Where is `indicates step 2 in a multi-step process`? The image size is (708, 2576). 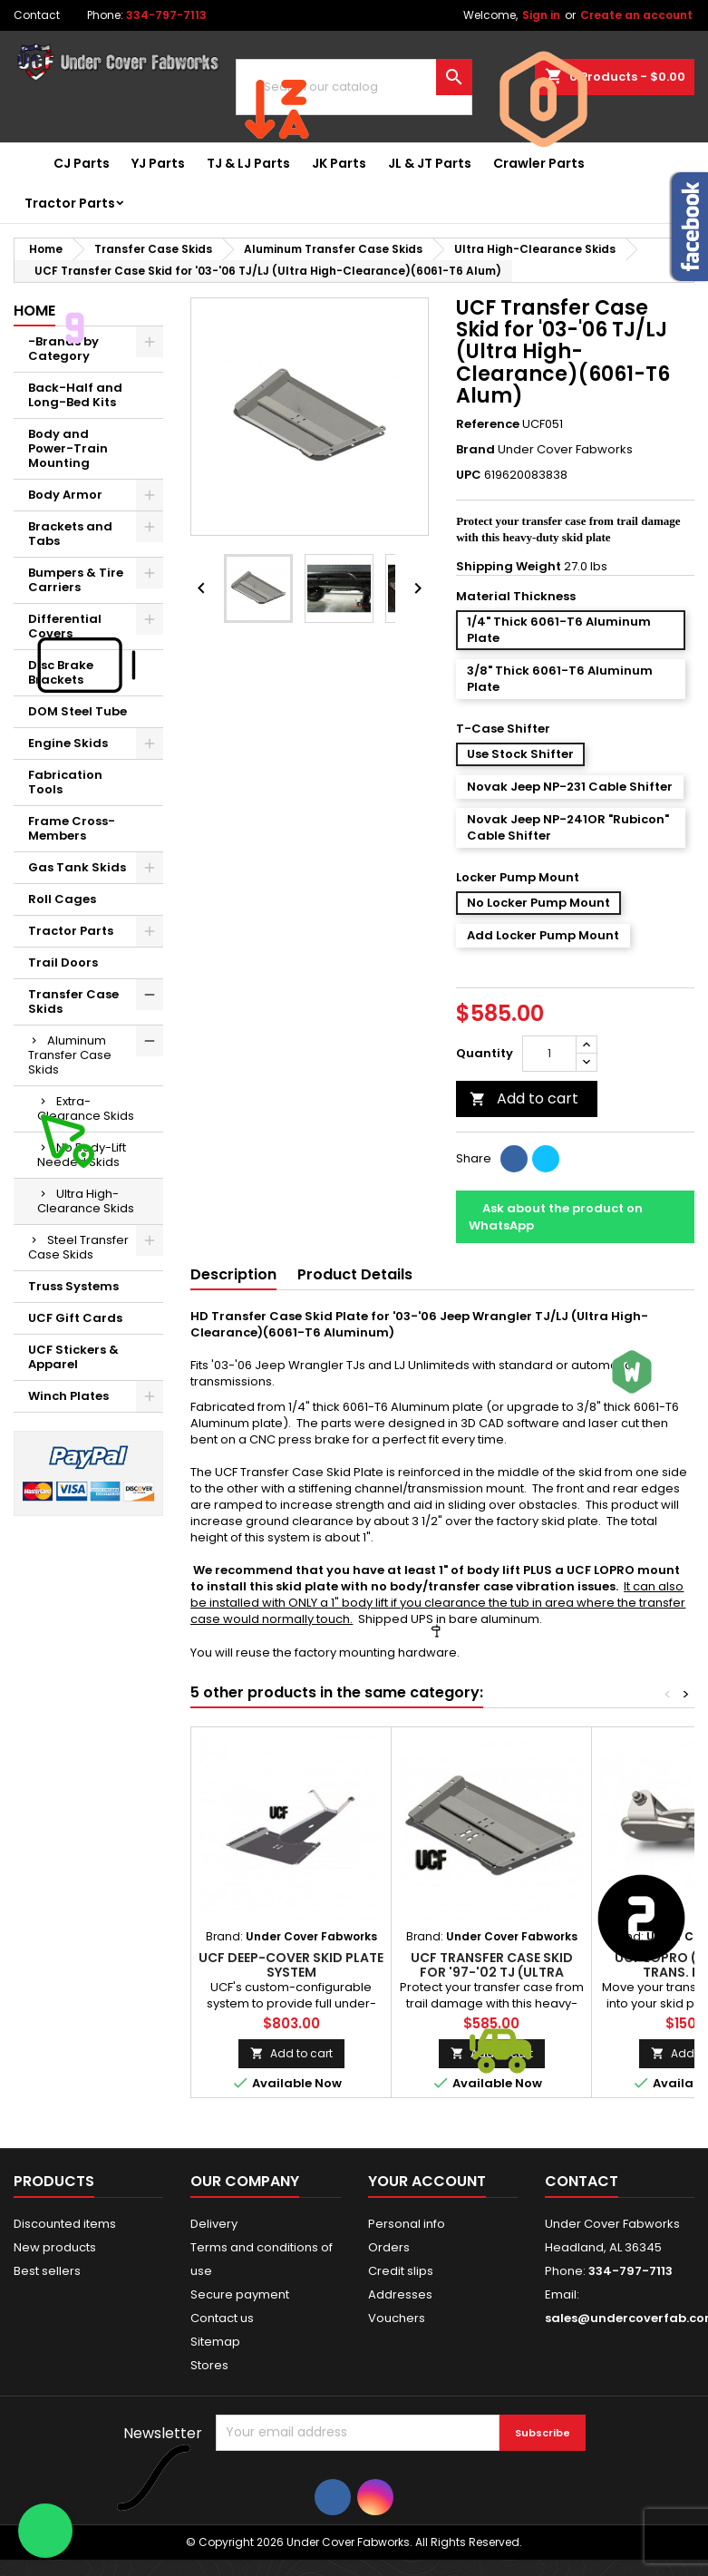
indicates step 2 in a multi-step process is located at coordinates (641, 1918).